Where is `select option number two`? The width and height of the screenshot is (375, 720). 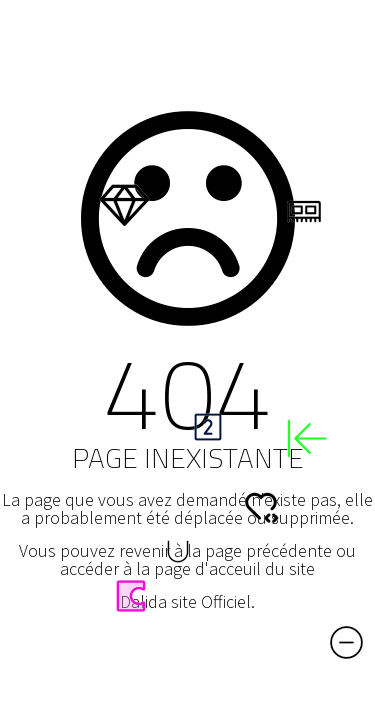
select option number two is located at coordinates (208, 427).